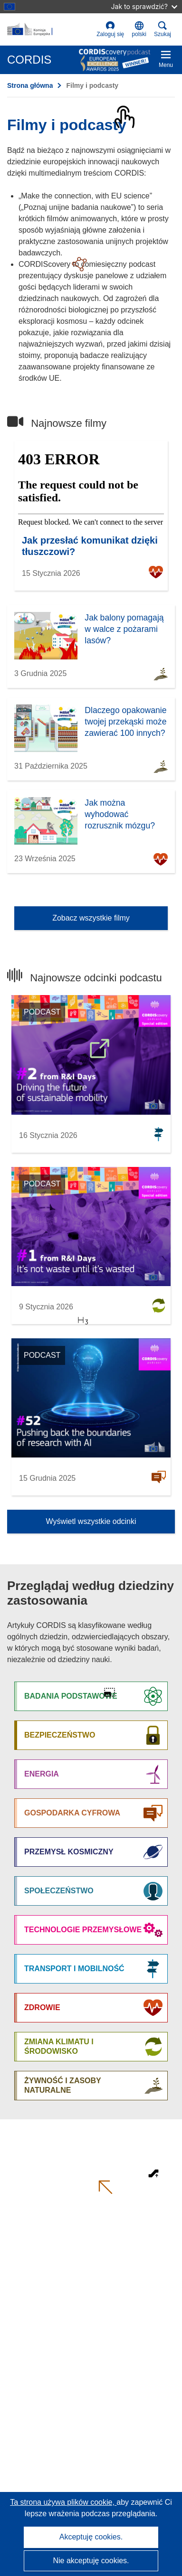 The width and height of the screenshot is (182, 2576). Describe the element at coordinates (79, 264) in the screenshot. I see `access polygon or shape drawing tool` at that location.